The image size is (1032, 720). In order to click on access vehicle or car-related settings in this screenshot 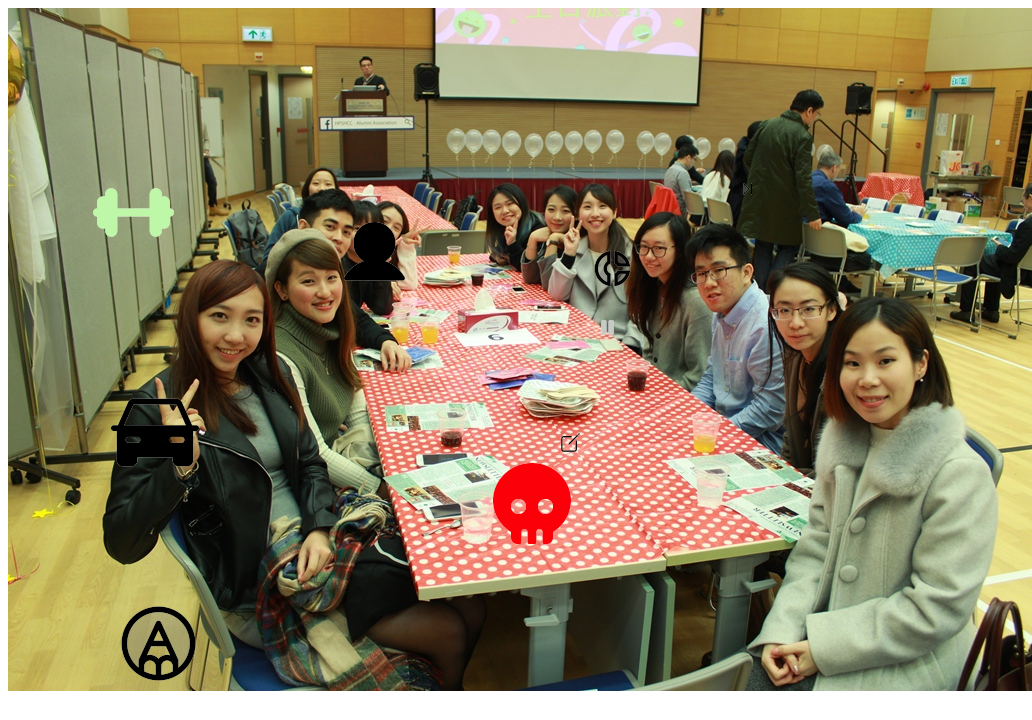, I will do `click(155, 434)`.